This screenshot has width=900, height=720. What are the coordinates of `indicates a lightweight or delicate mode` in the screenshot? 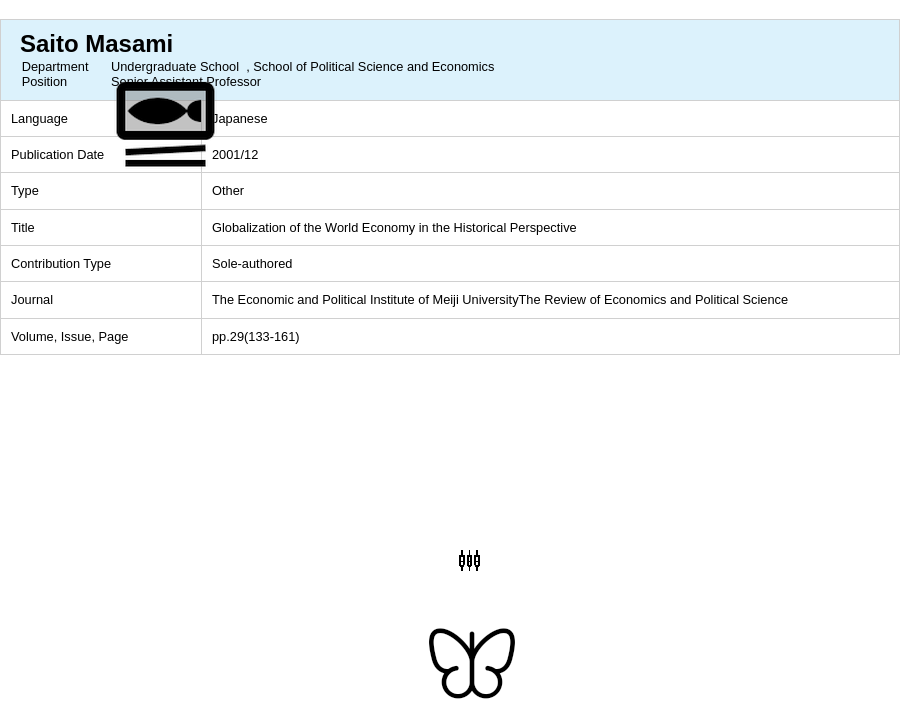 It's located at (472, 662).